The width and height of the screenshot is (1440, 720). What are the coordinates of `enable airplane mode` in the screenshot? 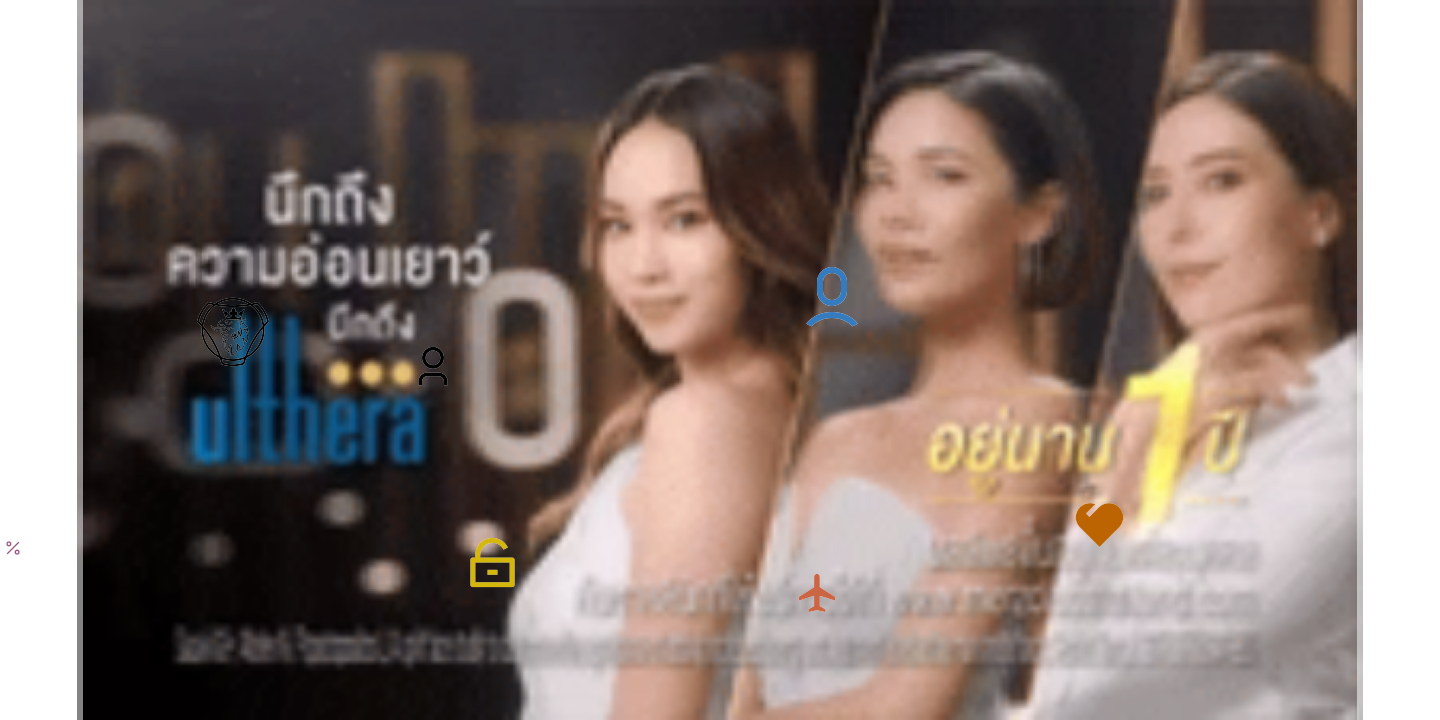 It's located at (816, 593).